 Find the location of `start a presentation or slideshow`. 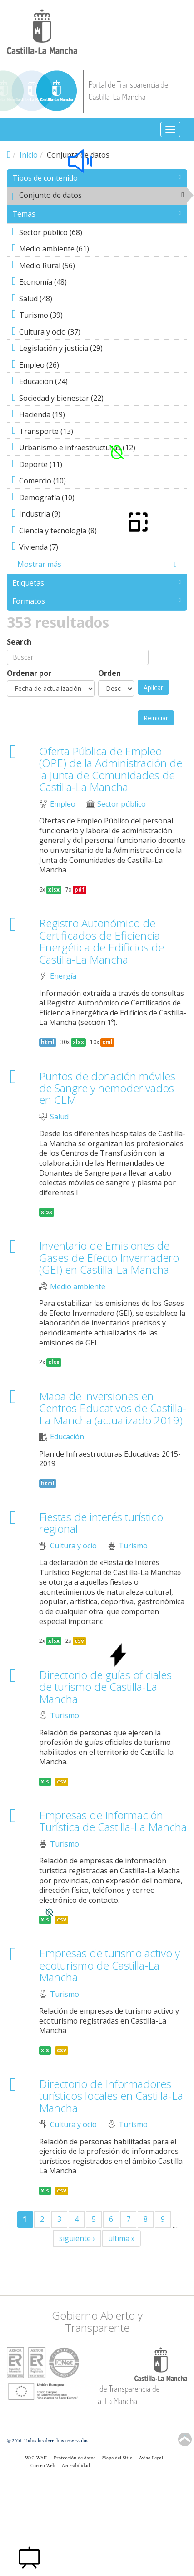

start a presentation or slideshow is located at coordinates (29, 2558).